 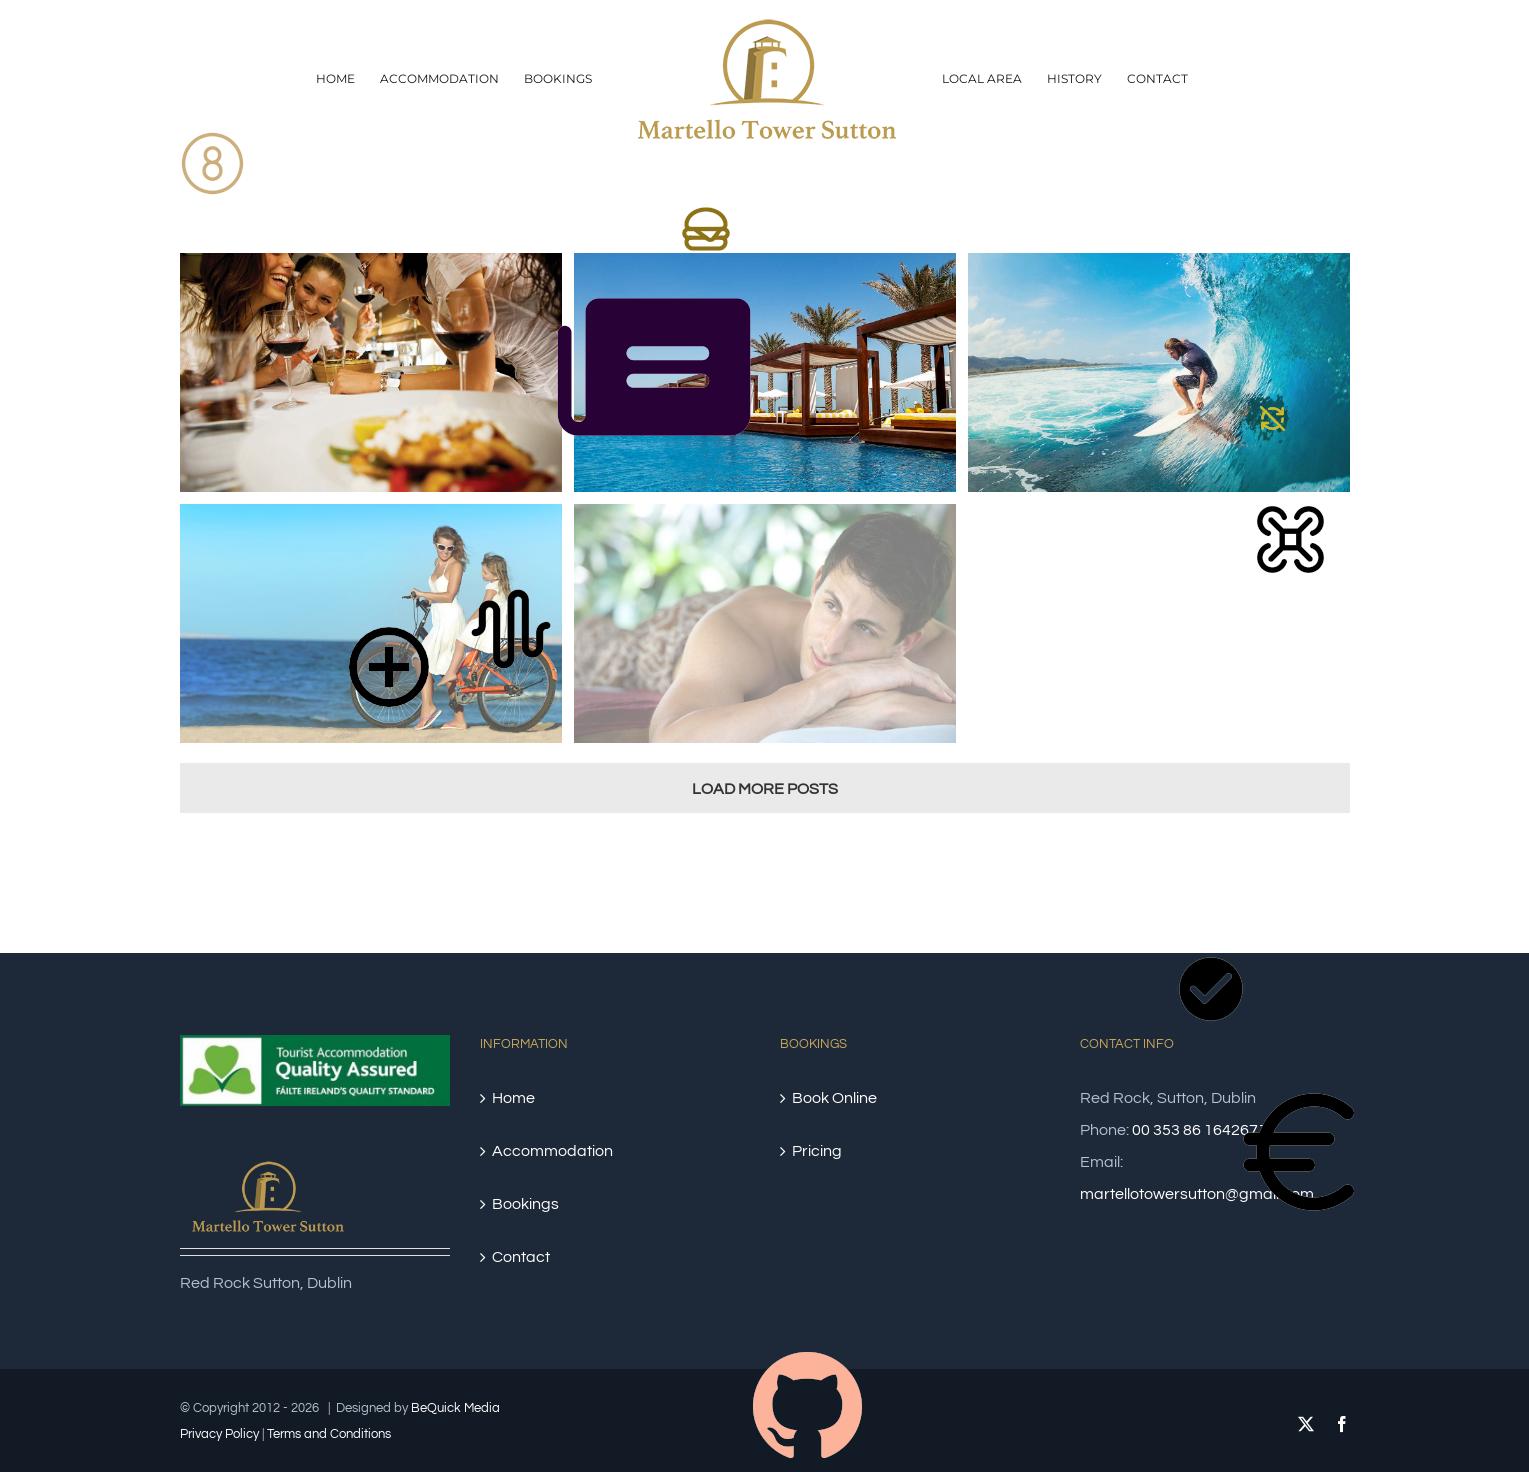 What do you see at coordinates (389, 667) in the screenshot?
I see `add a new item` at bounding box center [389, 667].